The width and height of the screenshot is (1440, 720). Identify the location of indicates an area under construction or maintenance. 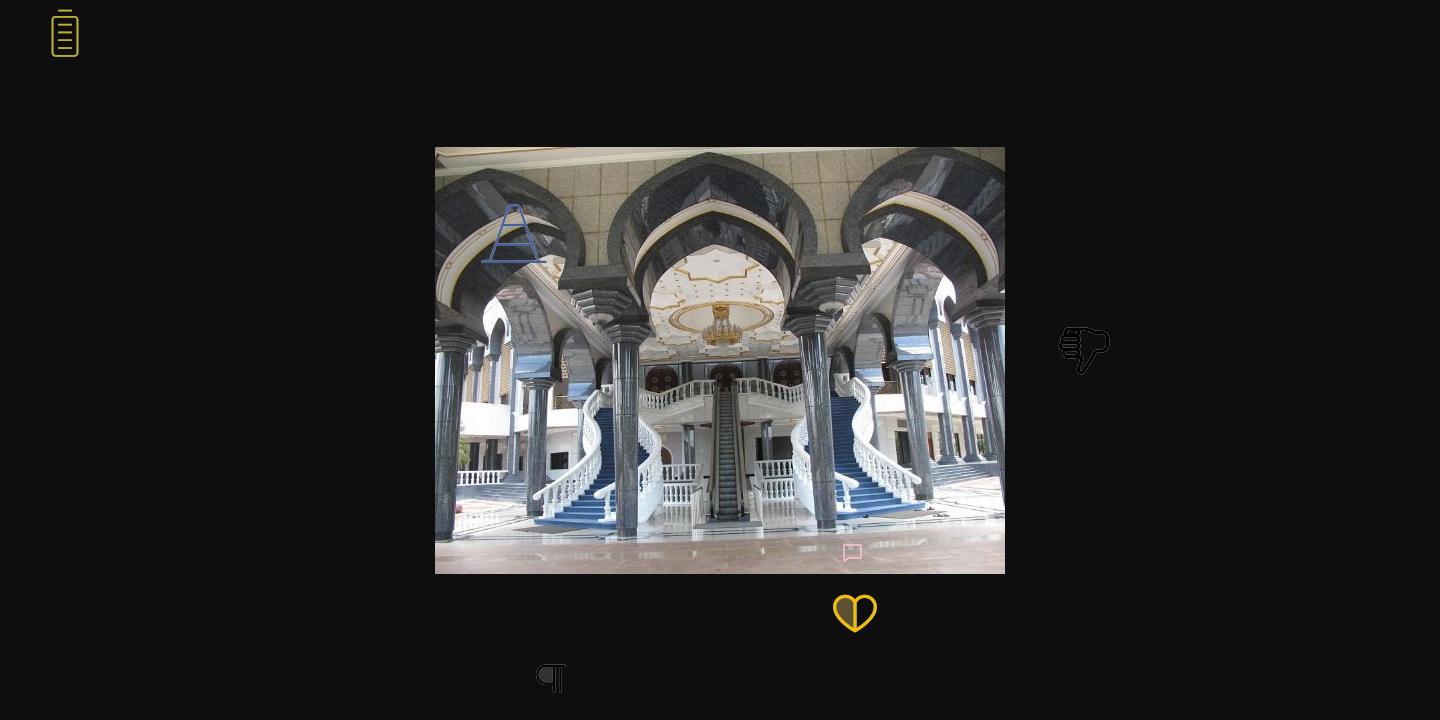
(514, 235).